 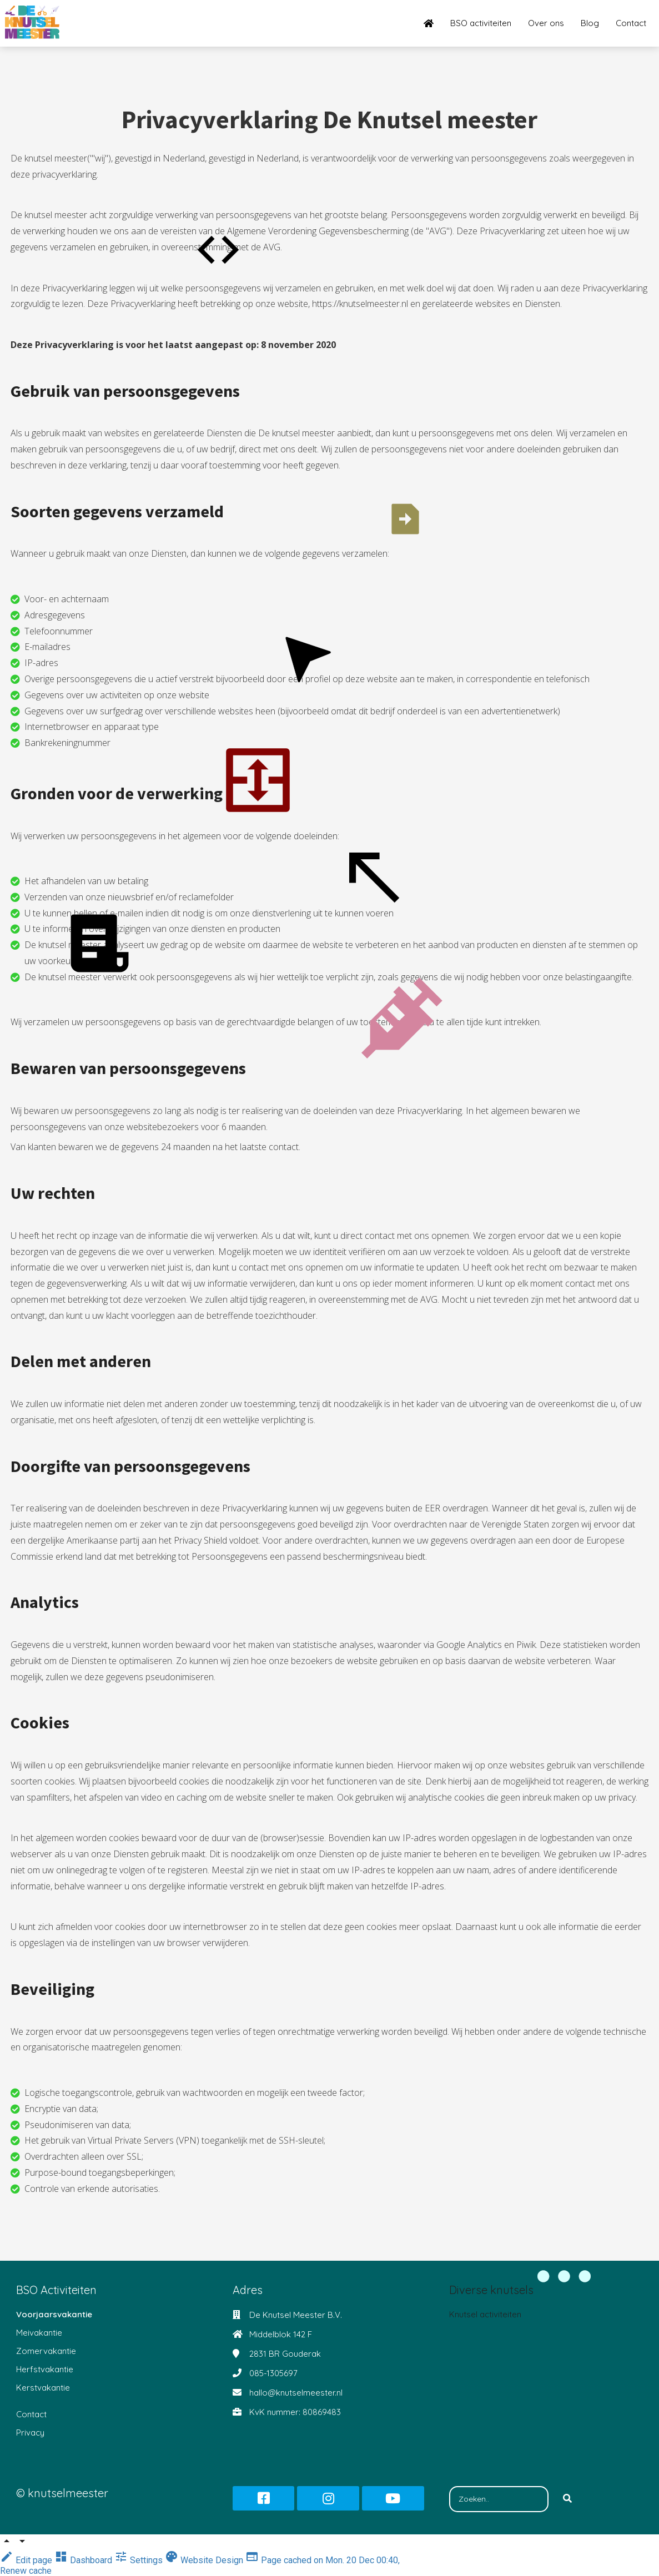 I want to click on expand content horizontally, so click(x=218, y=250).